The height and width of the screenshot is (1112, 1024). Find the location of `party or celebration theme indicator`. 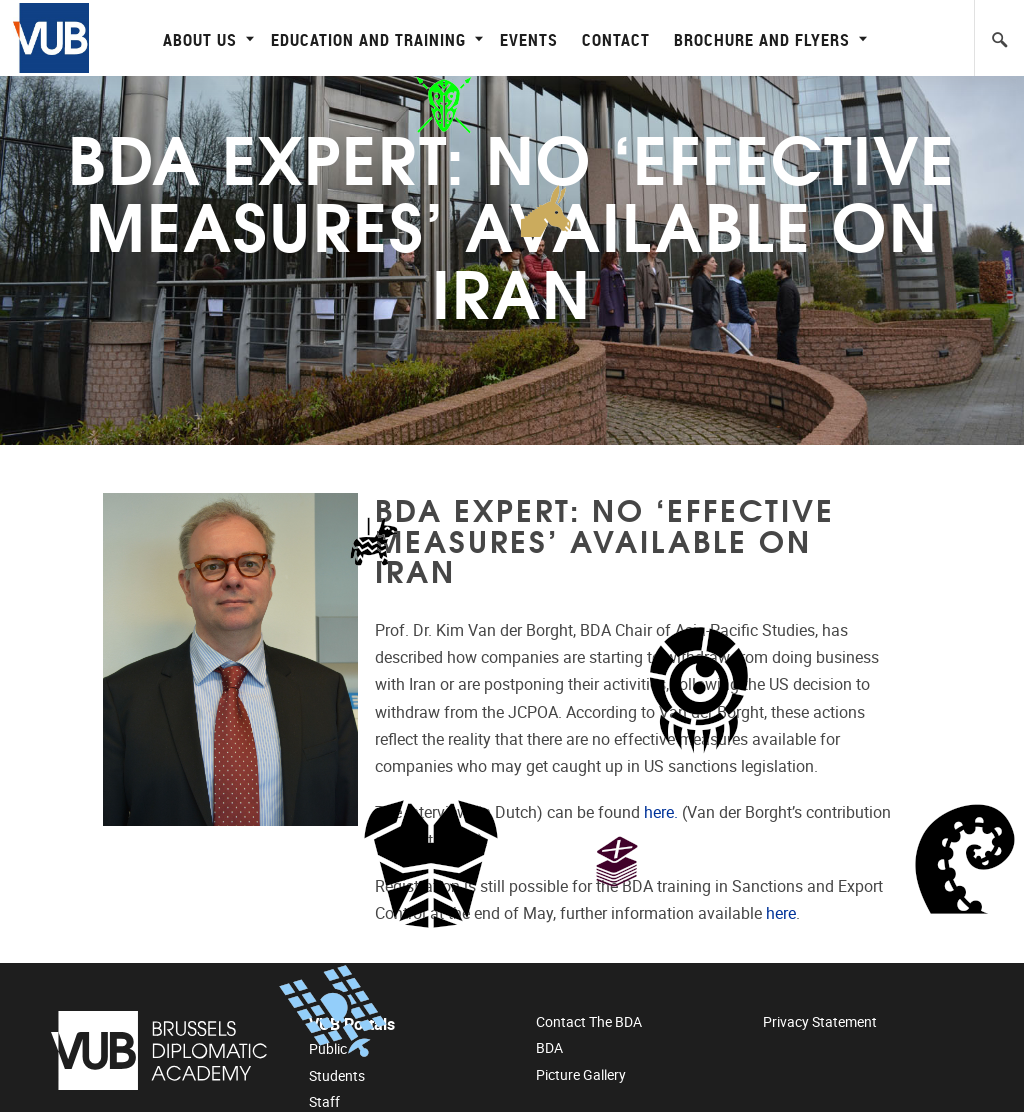

party or celebration theme indicator is located at coordinates (374, 542).